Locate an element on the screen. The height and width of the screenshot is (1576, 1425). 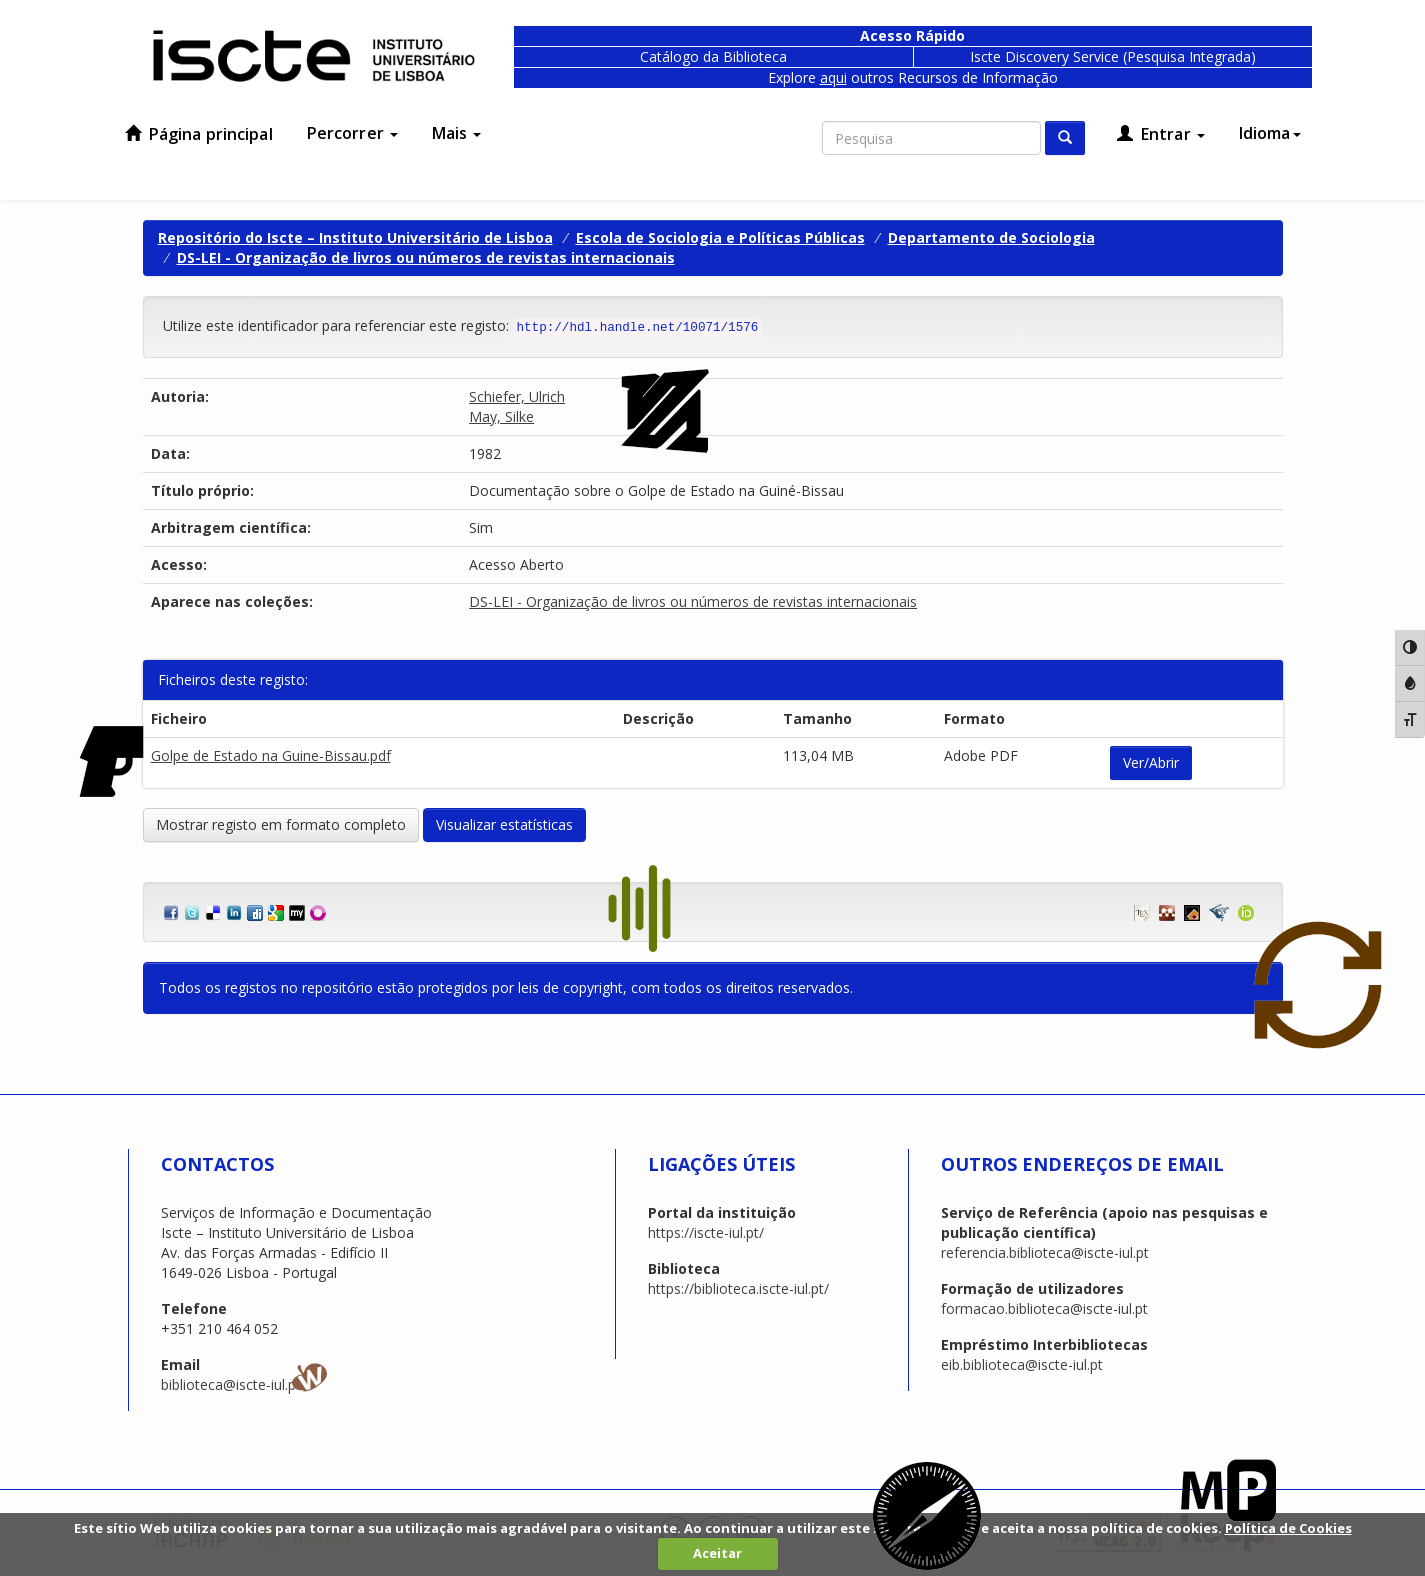
macports package manager logo is located at coordinates (1228, 1490).